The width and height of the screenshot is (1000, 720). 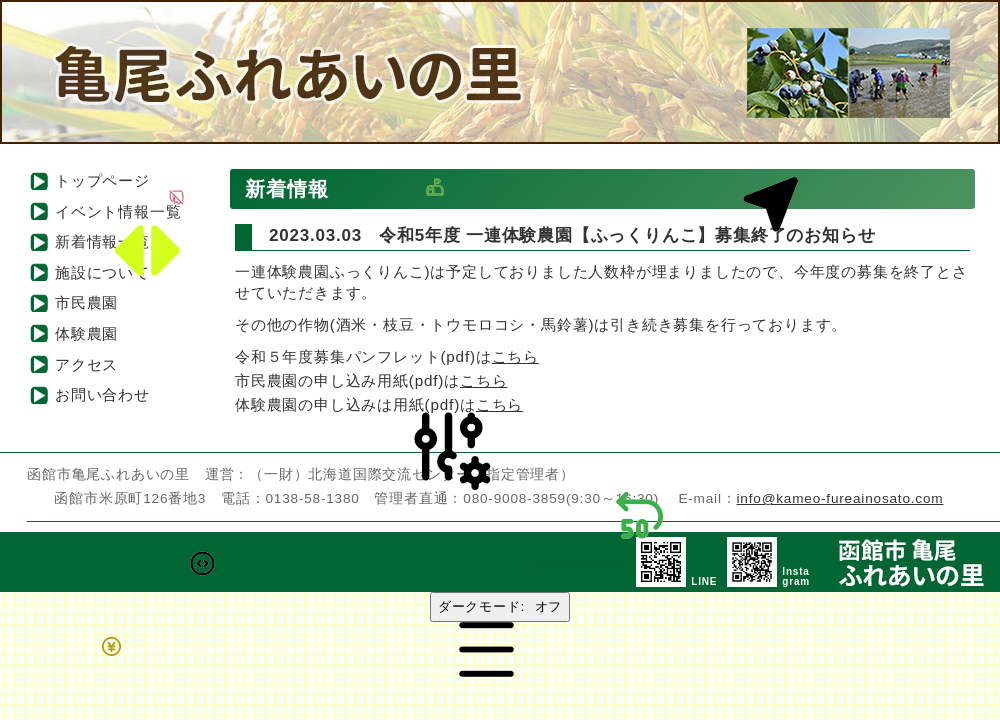 I want to click on access advanced settings or configuration options, so click(x=448, y=446).